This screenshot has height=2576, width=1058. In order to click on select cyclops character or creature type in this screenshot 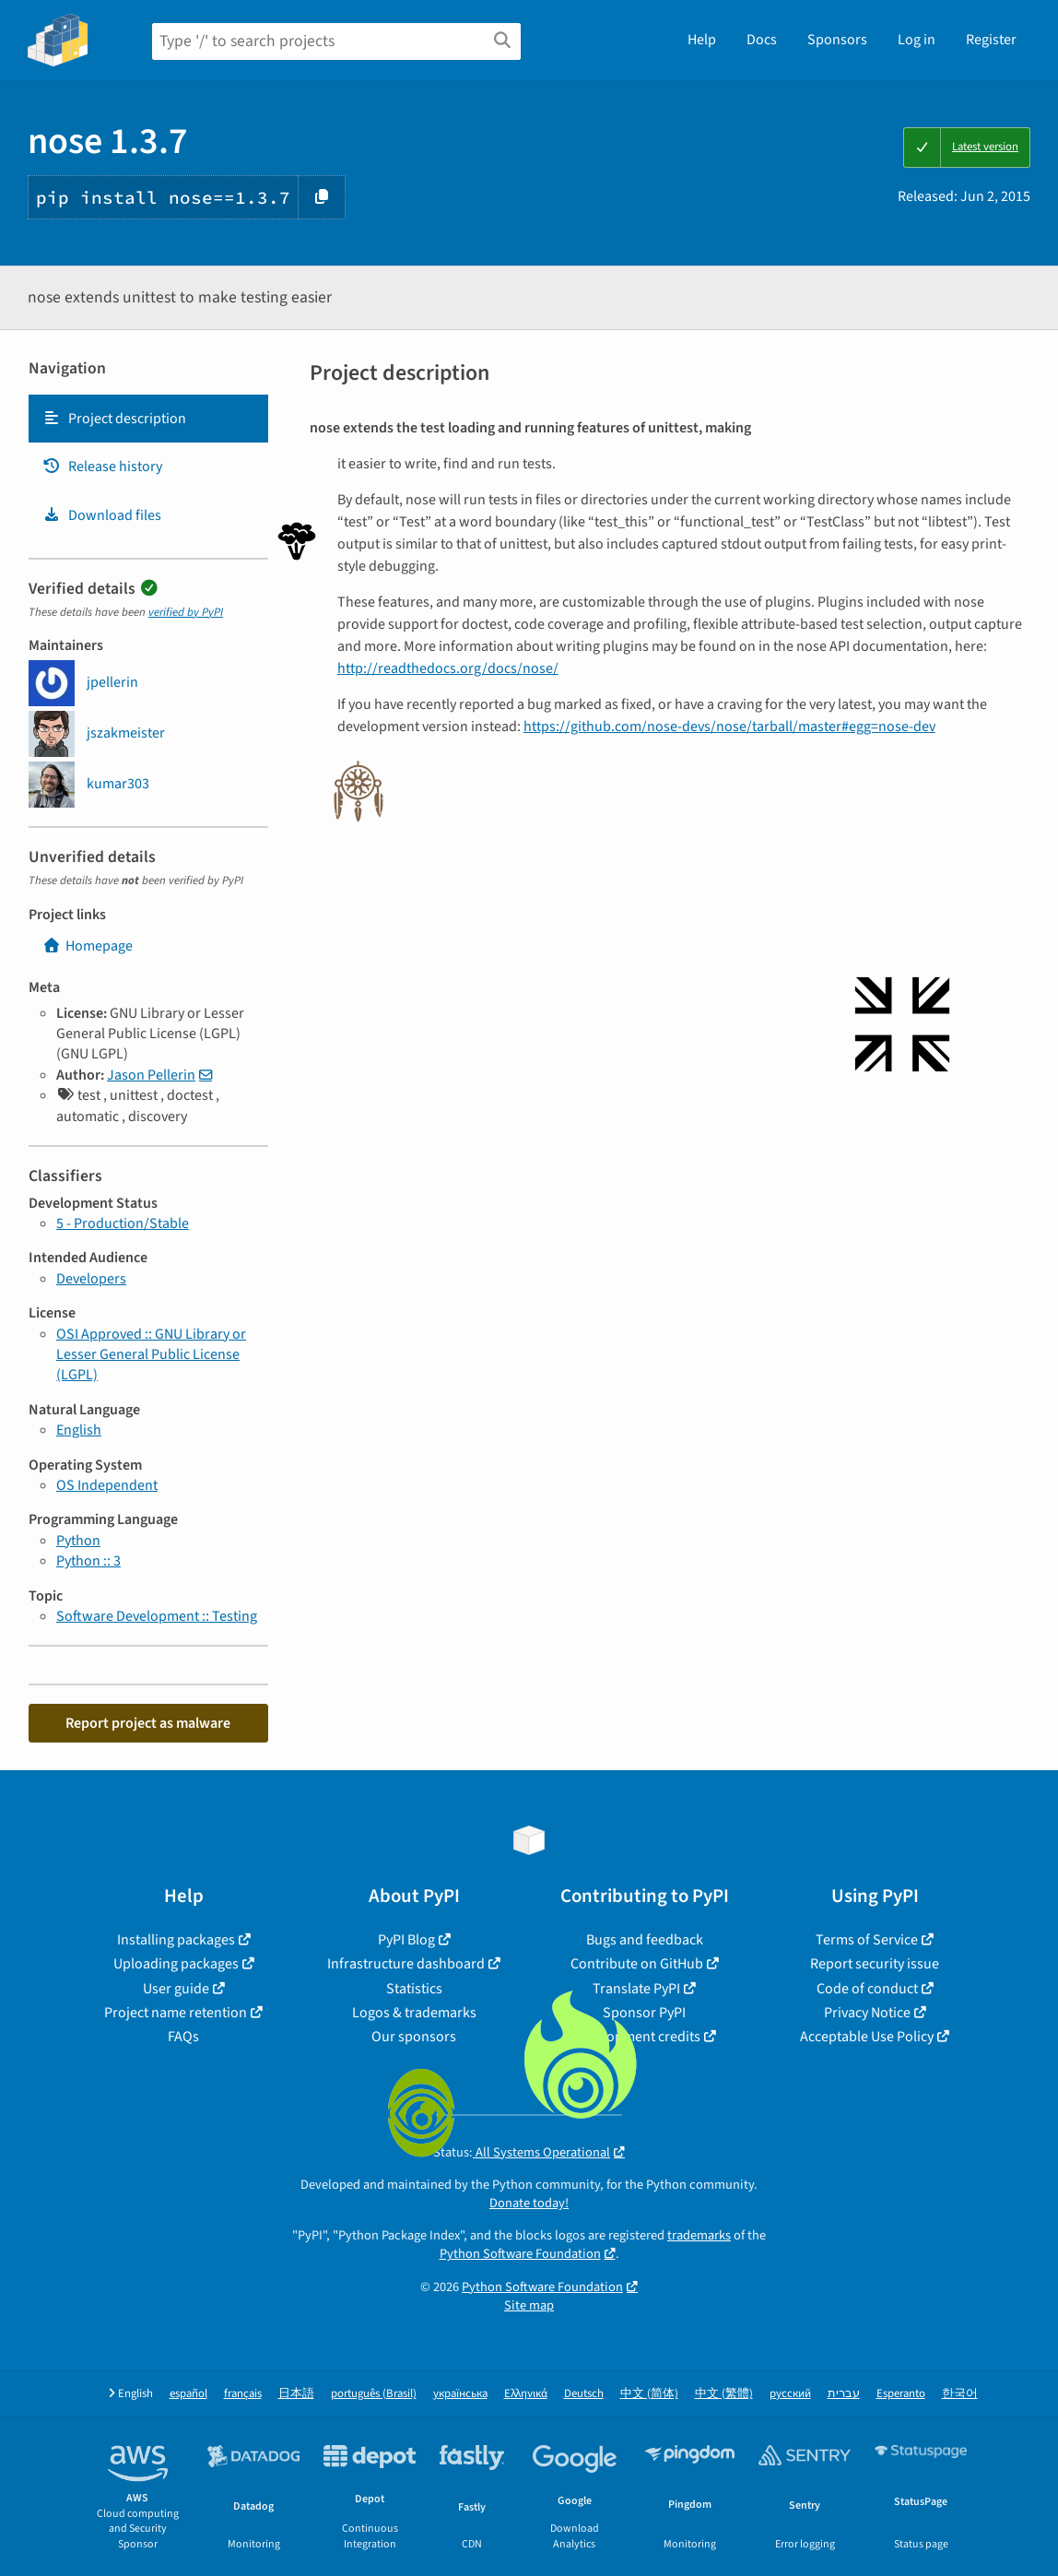, I will do `click(420, 2112)`.